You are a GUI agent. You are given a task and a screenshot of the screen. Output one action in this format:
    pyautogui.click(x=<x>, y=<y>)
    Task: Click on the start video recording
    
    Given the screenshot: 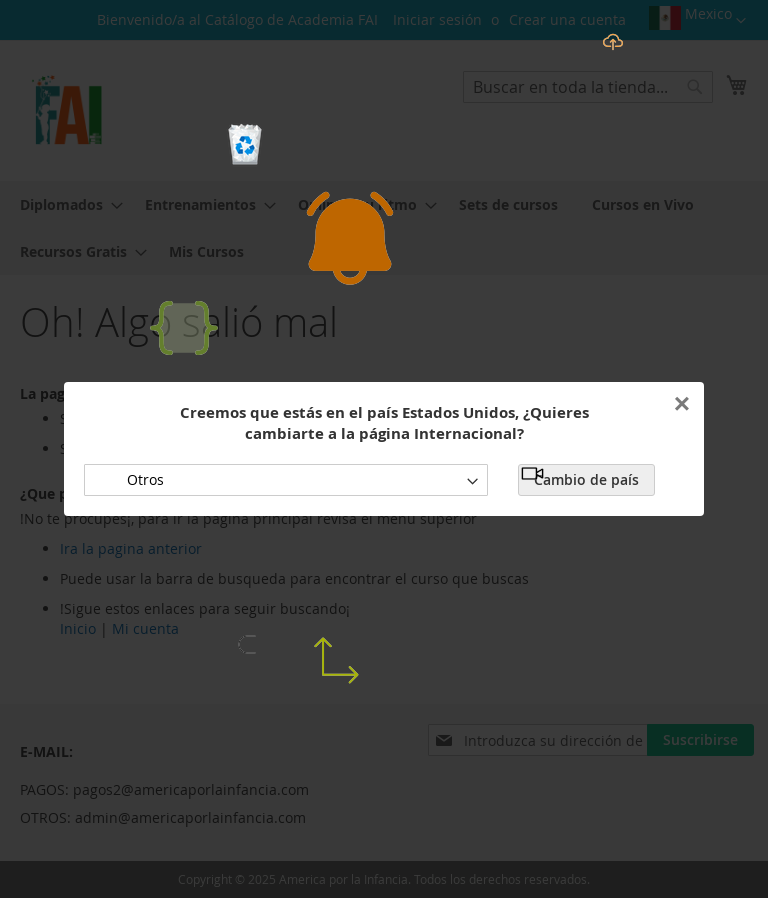 What is the action you would take?
    pyautogui.click(x=532, y=473)
    